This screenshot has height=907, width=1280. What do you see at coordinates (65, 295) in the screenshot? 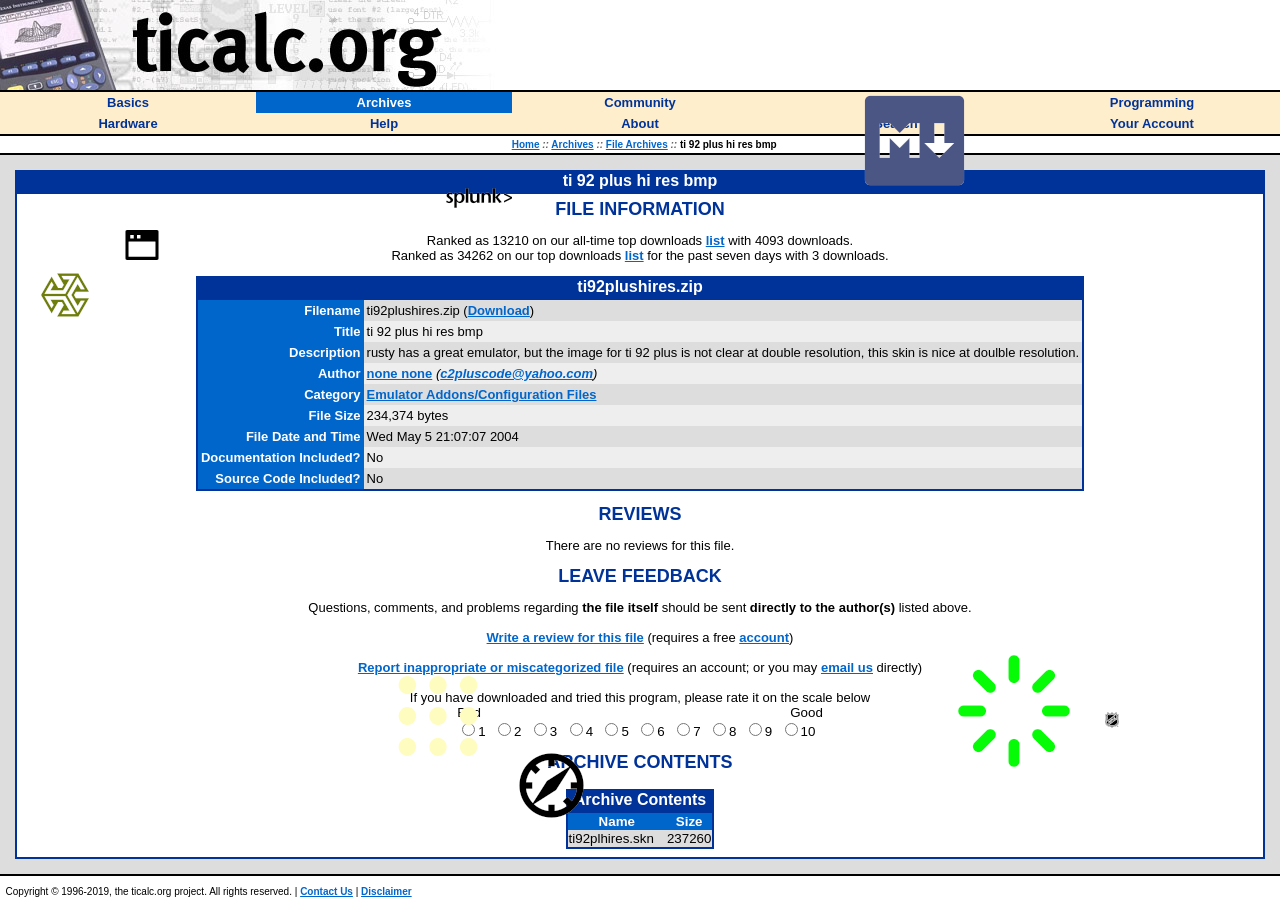
I see `open the sidequest app for vr game sideloading` at bounding box center [65, 295].